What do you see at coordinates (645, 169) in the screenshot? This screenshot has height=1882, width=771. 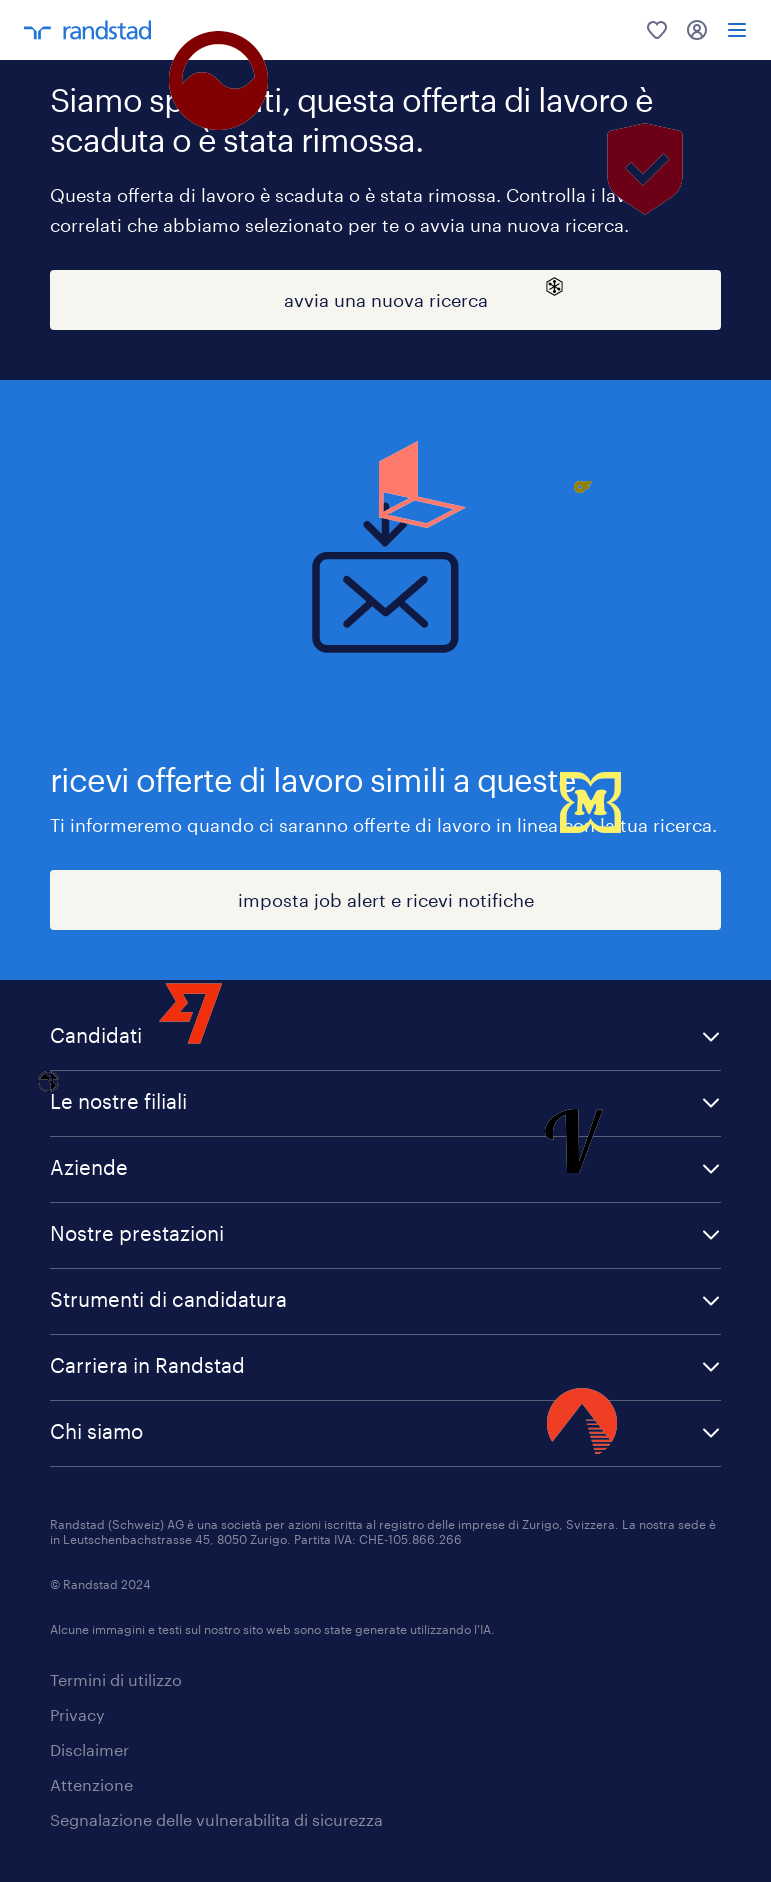 I see `indicates verified security or protection status` at bounding box center [645, 169].